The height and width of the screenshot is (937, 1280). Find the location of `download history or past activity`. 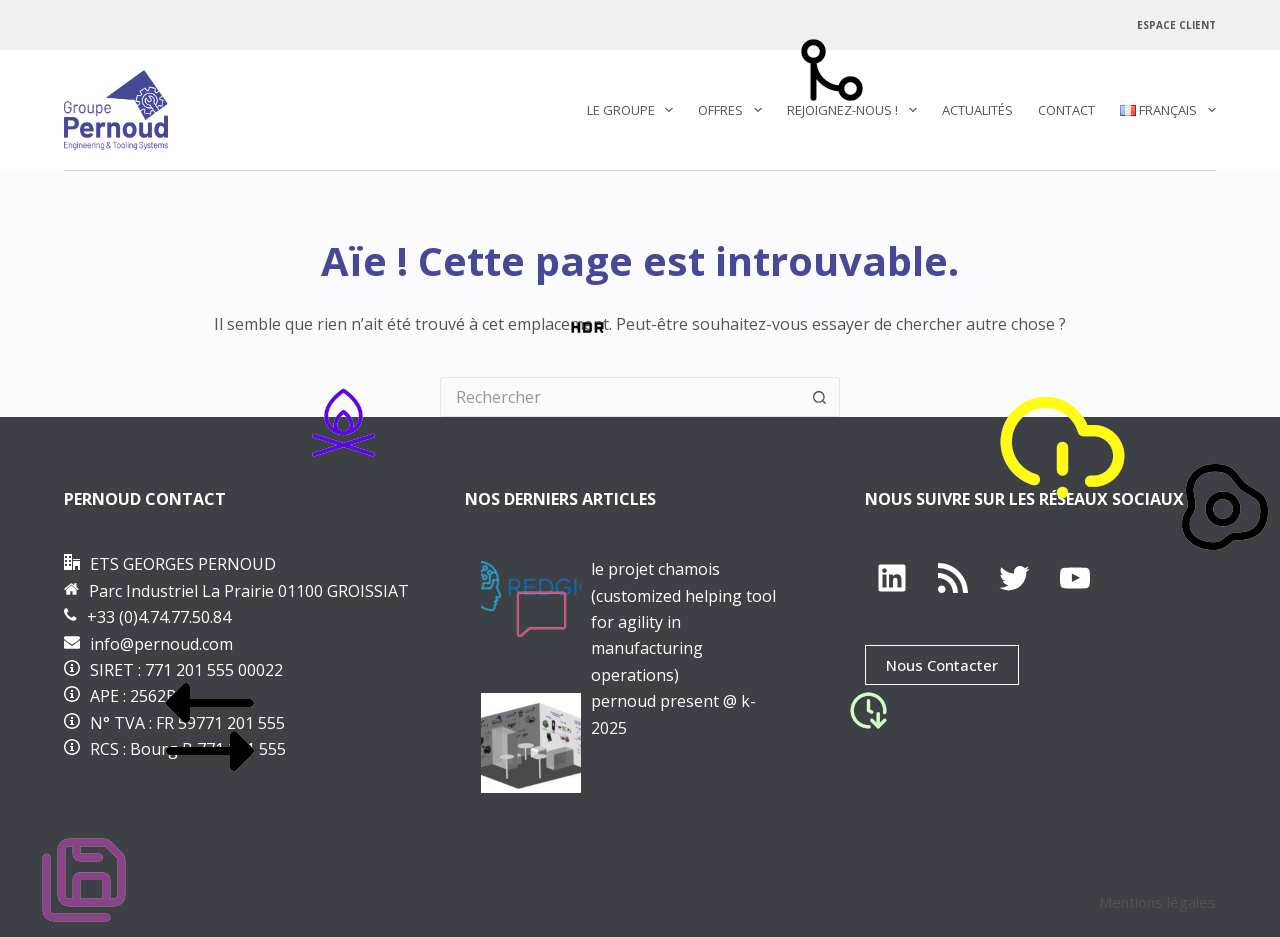

download history or past activity is located at coordinates (868, 710).